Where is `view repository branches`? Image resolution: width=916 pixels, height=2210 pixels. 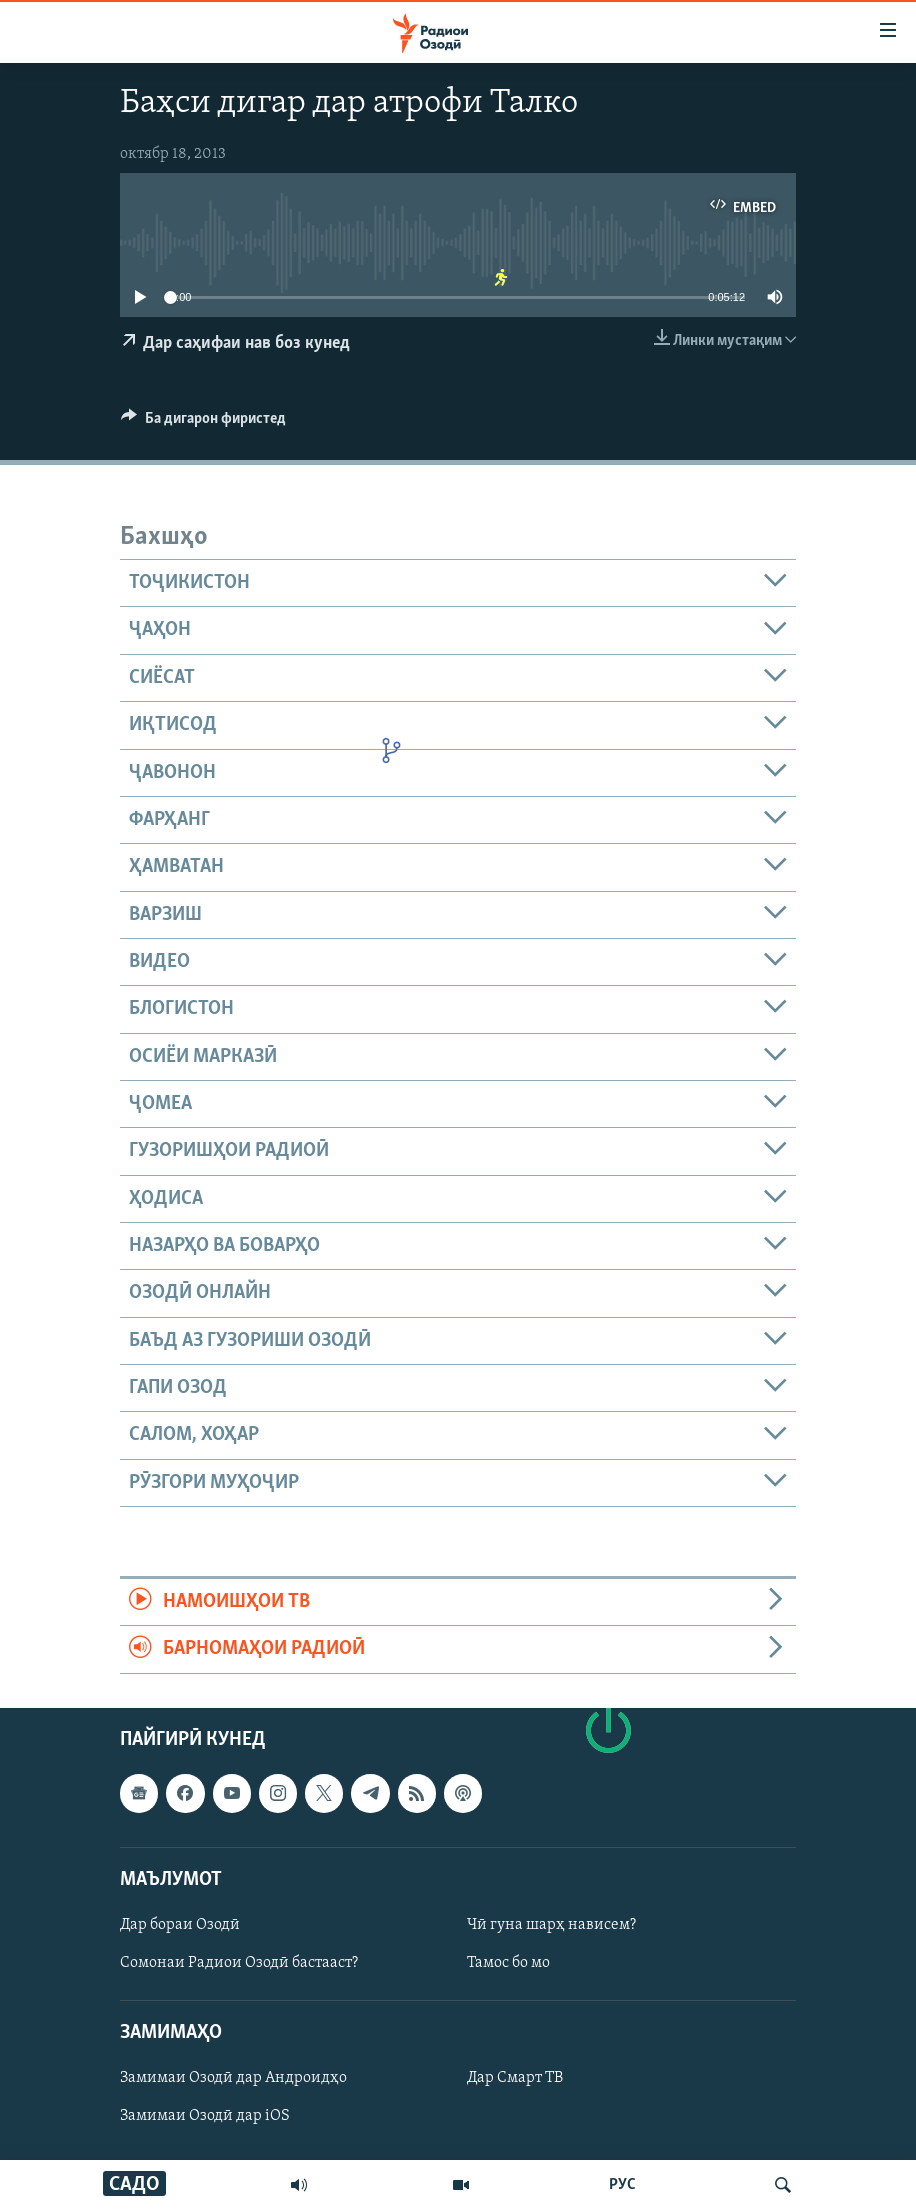 view repository branches is located at coordinates (391, 750).